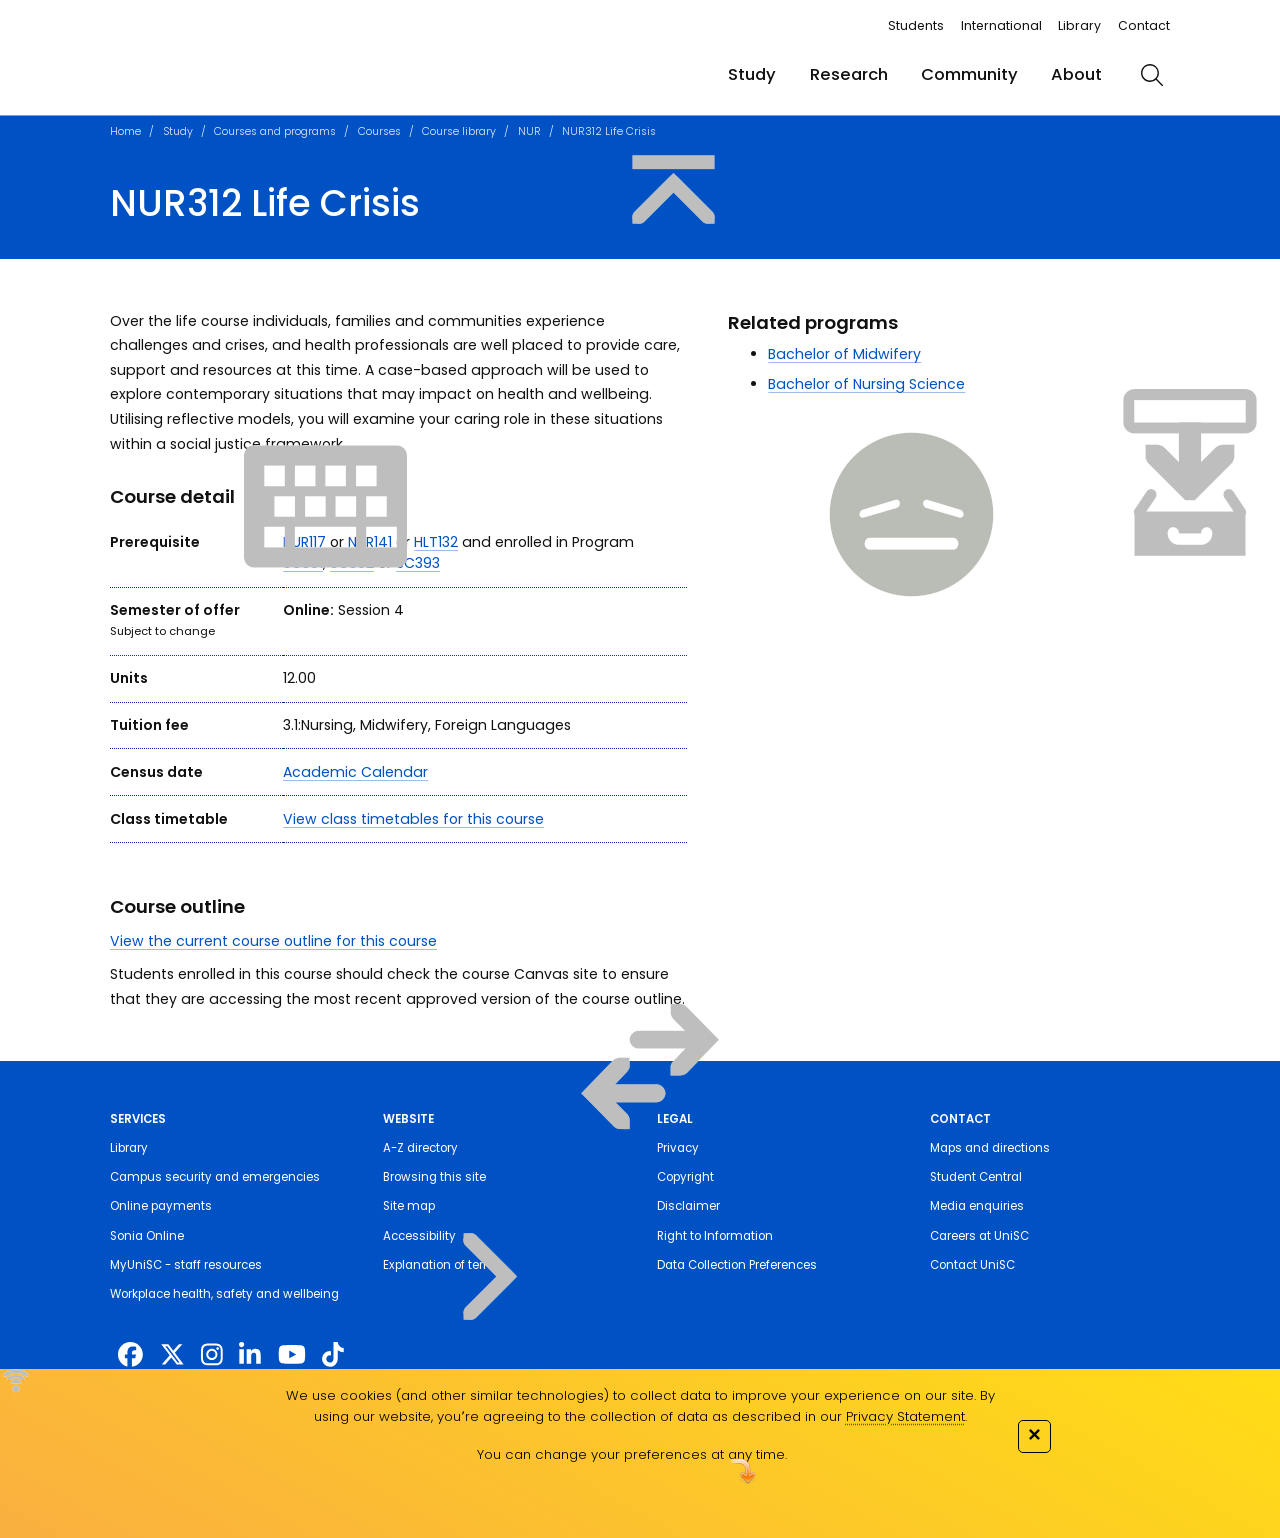  What do you see at coordinates (744, 1472) in the screenshot?
I see `rotate object clockwise` at bounding box center [744, 1472].